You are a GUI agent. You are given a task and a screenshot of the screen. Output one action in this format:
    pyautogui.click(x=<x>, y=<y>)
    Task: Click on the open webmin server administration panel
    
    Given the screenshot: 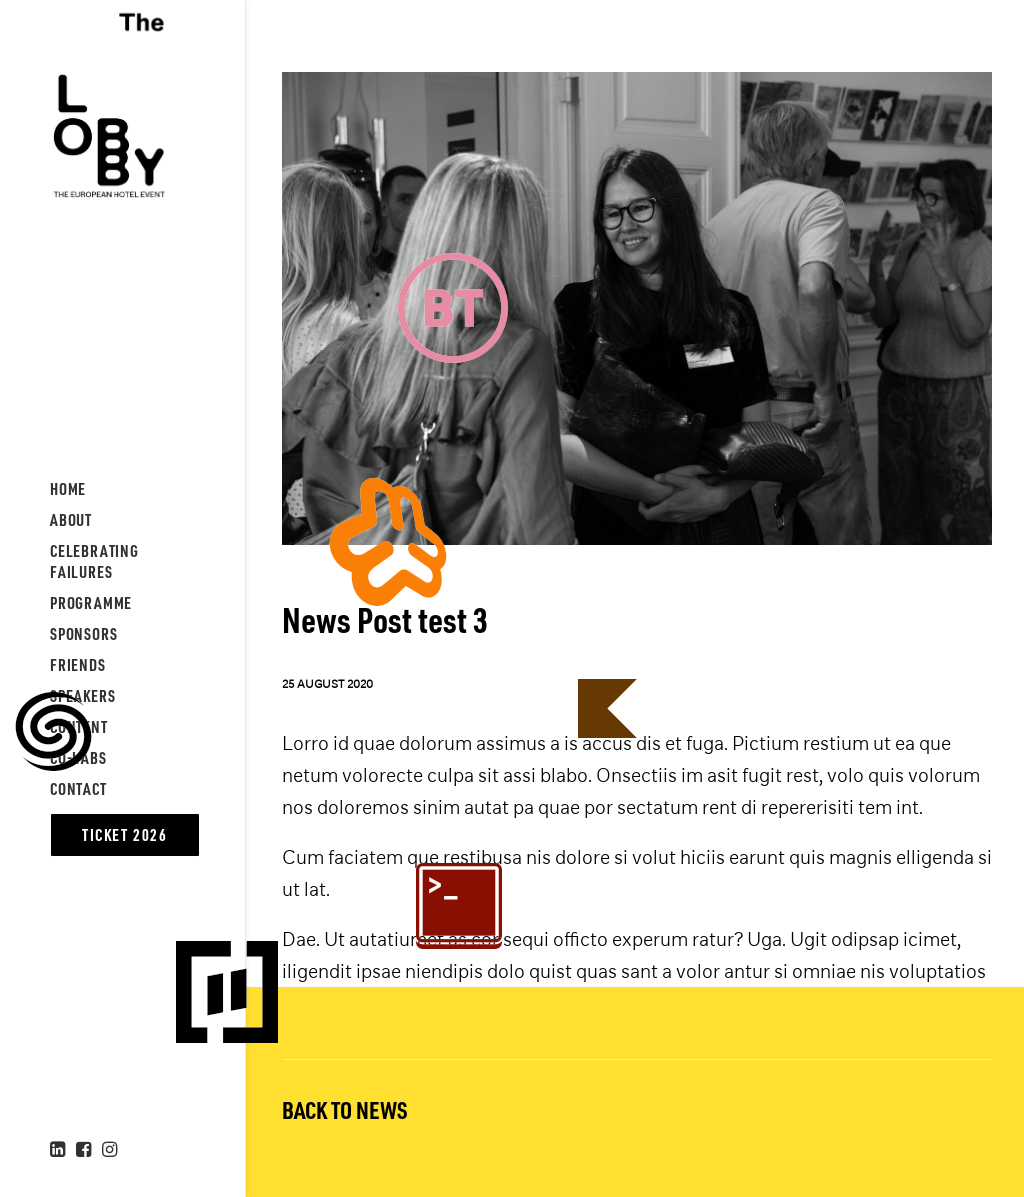 What is the action you would take?
    pyautogui.click(x=388, y=542)
    